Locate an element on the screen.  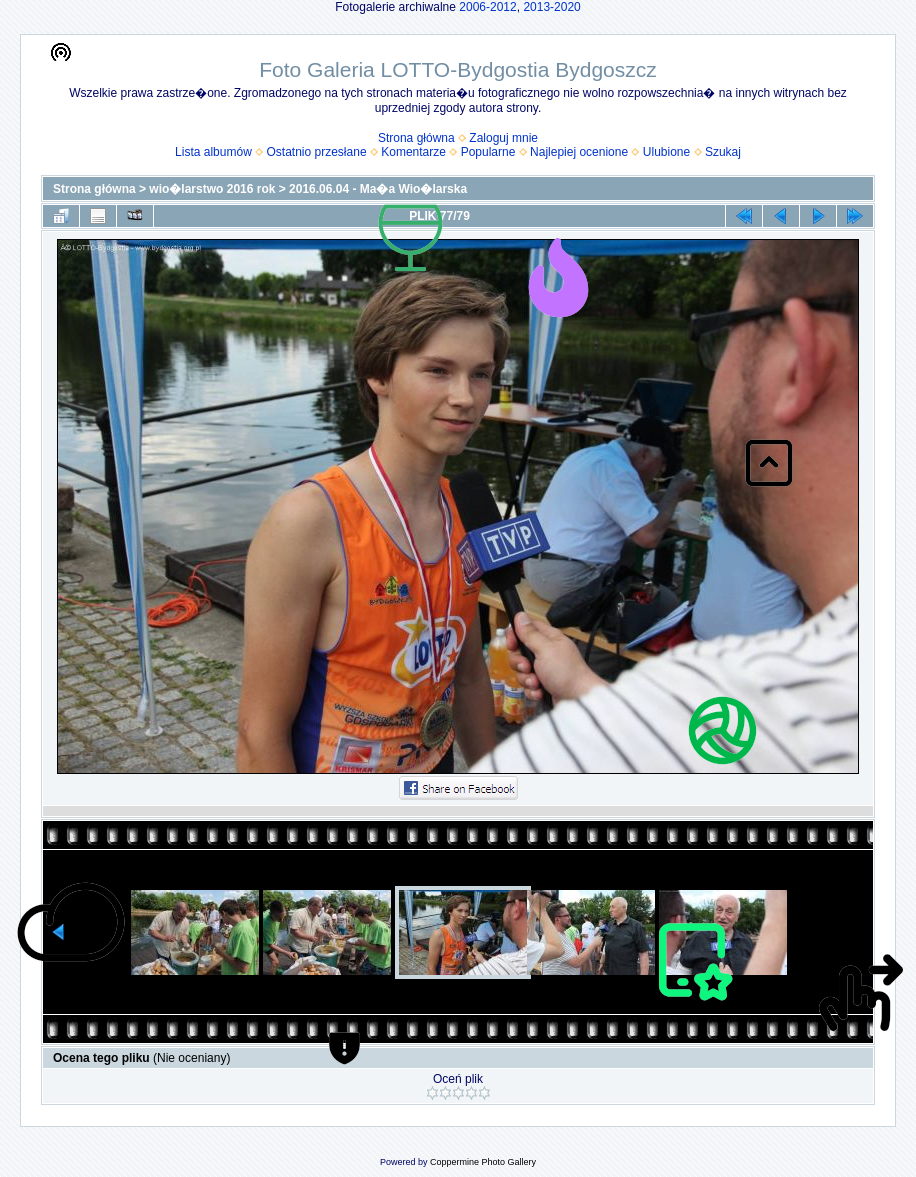
collapse or minimize a section is located at coordinates (769, 463).